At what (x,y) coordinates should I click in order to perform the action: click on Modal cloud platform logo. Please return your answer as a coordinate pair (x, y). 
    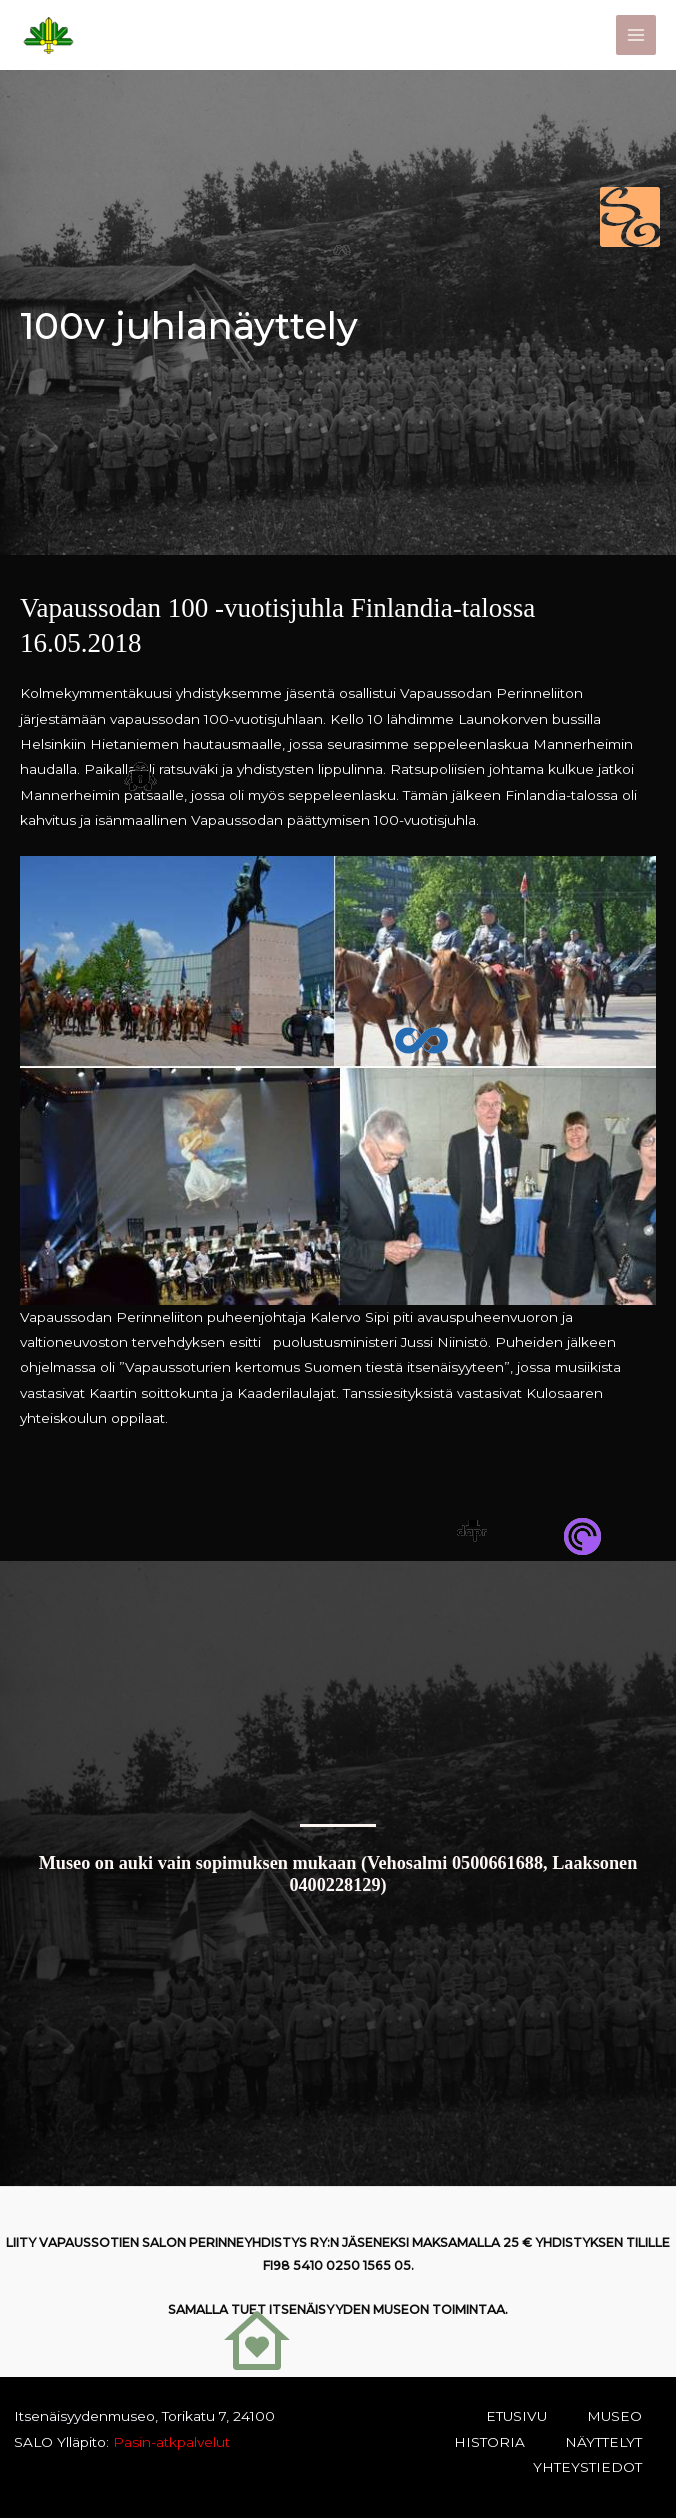
    Looking at the image, I should click on (342, 250).